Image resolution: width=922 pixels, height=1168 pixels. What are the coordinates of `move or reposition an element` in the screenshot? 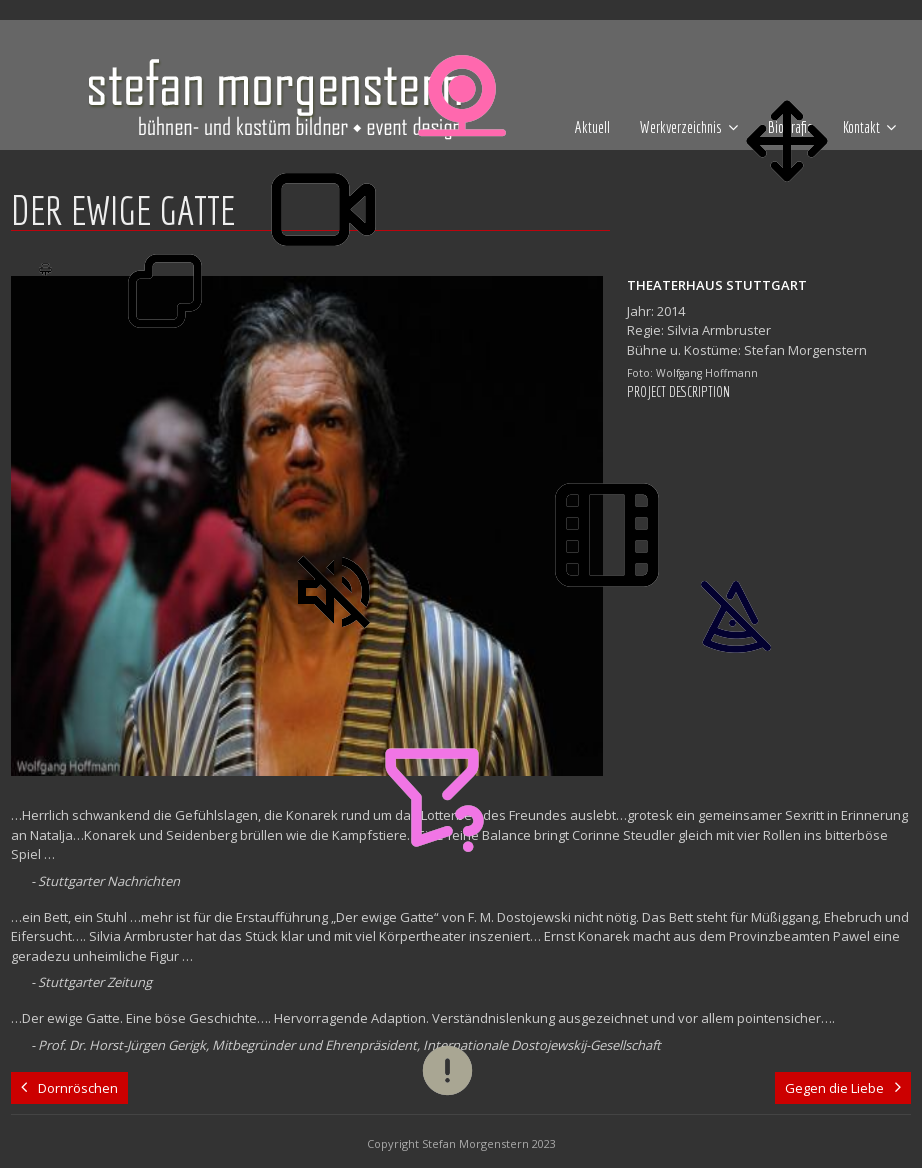 It's located at (787, 141).